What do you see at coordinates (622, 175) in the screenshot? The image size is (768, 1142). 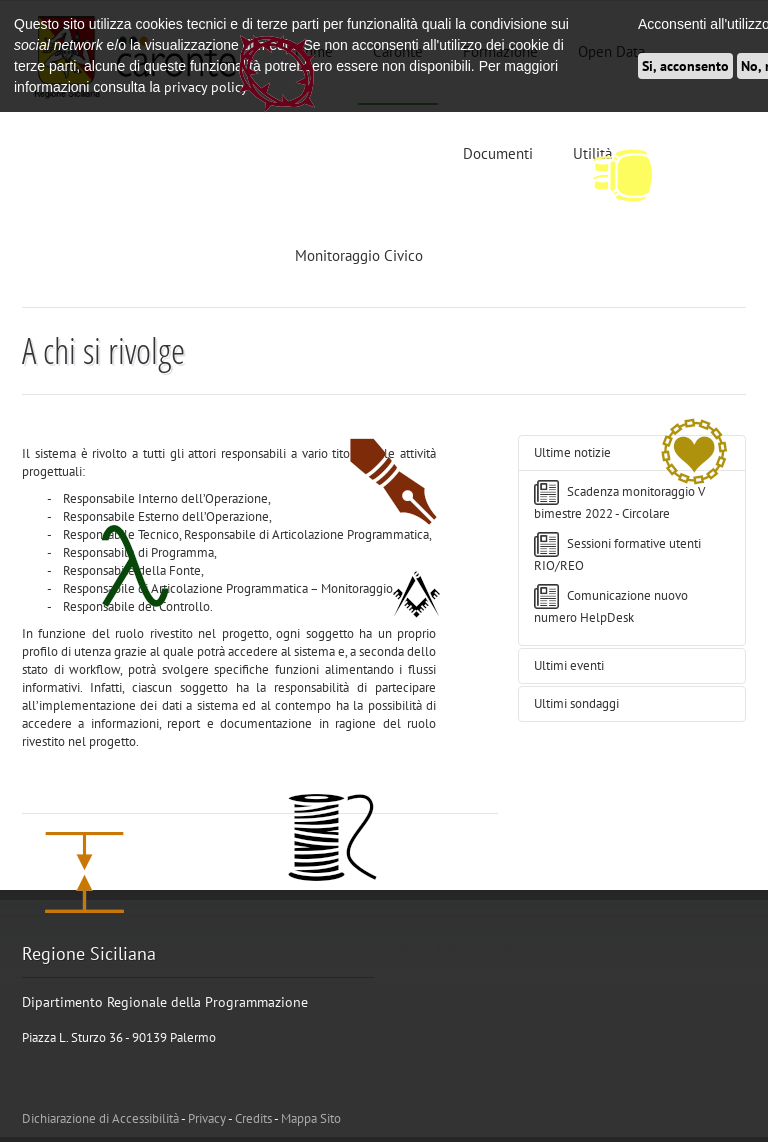 I see `select knee pad equipment for your character` at bounding box center [622, 175].